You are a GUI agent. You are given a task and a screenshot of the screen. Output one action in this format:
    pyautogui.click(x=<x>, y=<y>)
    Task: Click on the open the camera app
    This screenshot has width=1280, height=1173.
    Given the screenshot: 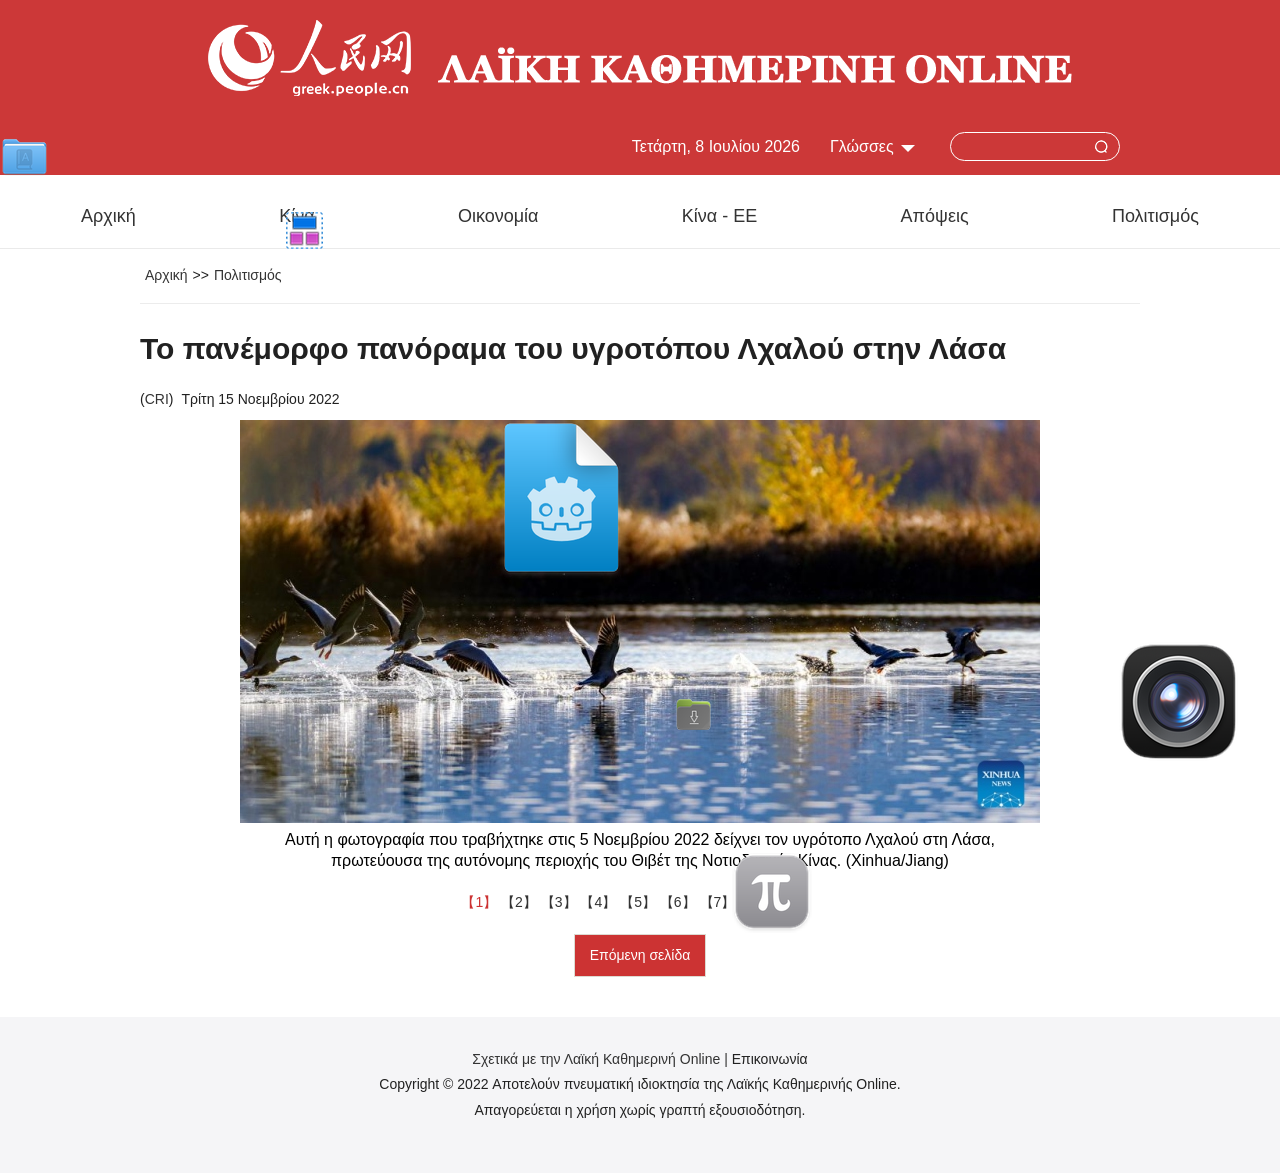 What is the action you would take?
    pyautogui.click(x=1178, y=701)
    